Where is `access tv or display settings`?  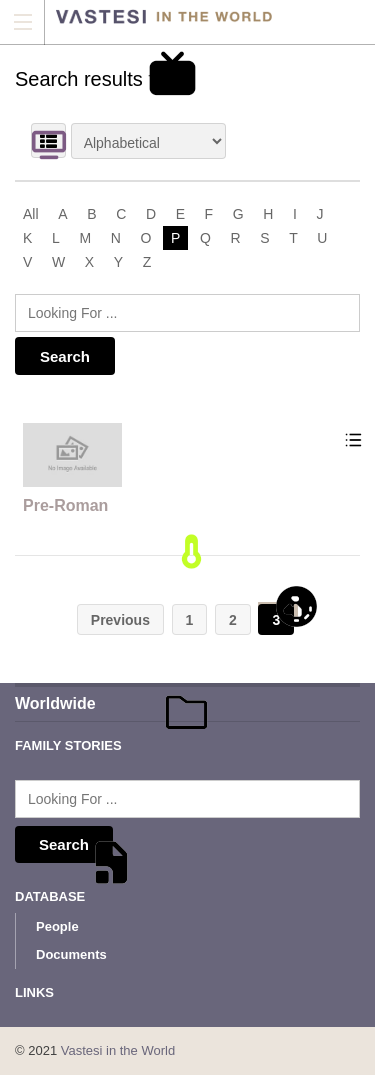 access tv or display settings is located at coordinates (172, 74).